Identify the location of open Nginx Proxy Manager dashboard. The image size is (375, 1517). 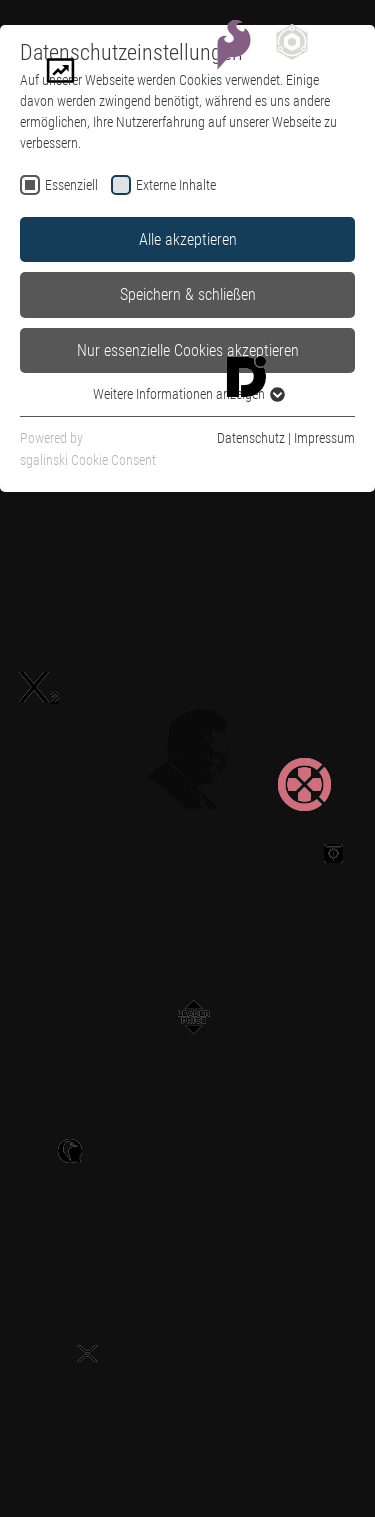
(292, 42).